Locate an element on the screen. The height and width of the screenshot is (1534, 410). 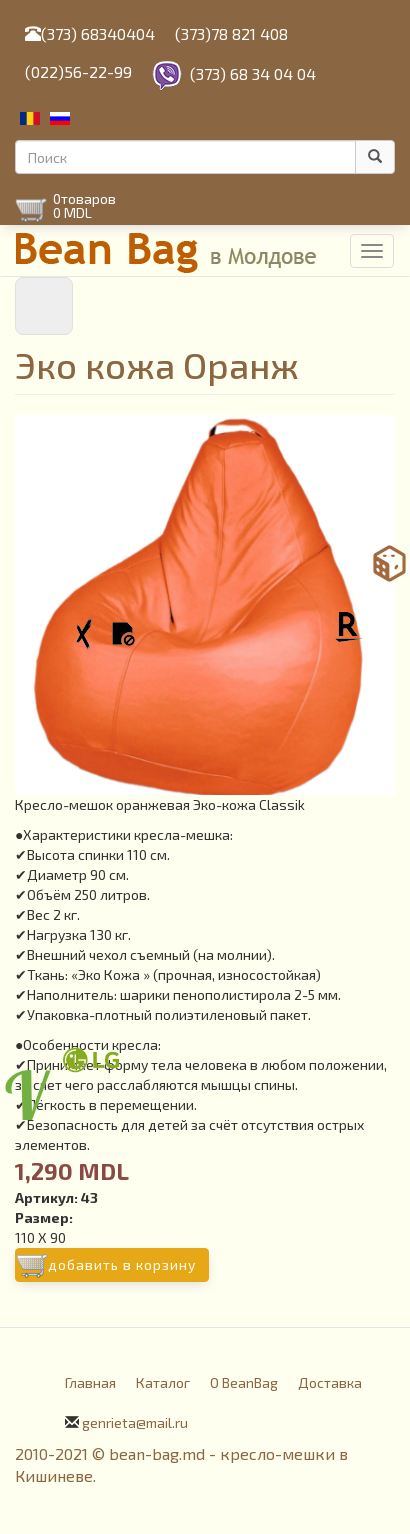
open the Rakuten app is located at coordinates (349, 627).